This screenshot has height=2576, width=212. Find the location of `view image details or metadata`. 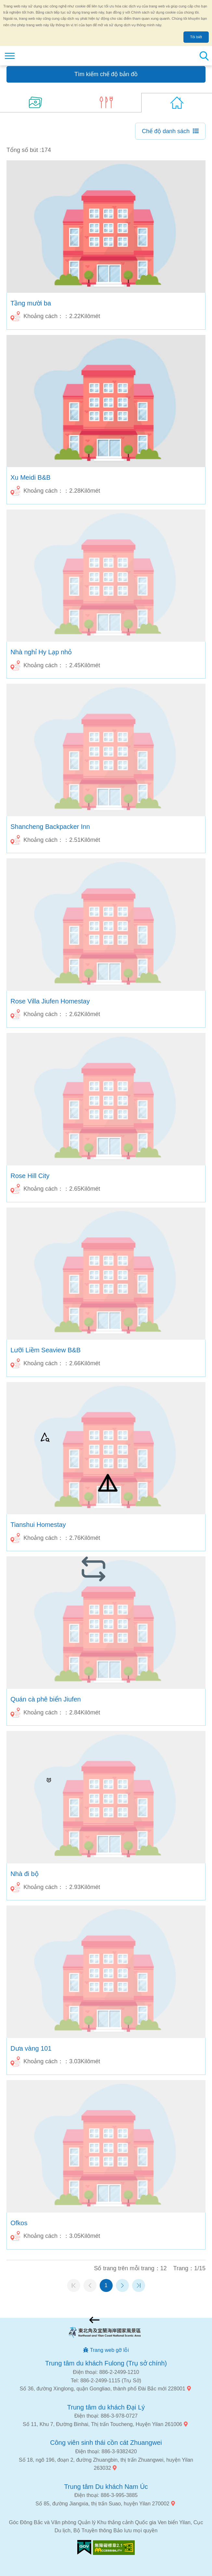

view image details or metadata is located at coordinates (108, 1482).